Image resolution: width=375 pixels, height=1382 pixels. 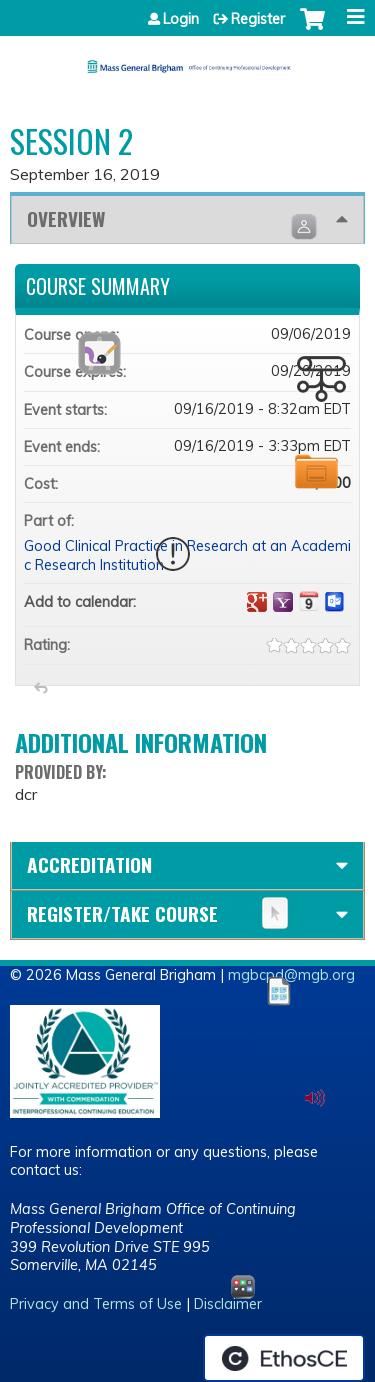 I want to click on configure LDAP directory service settings, so click(x=304, y=227).